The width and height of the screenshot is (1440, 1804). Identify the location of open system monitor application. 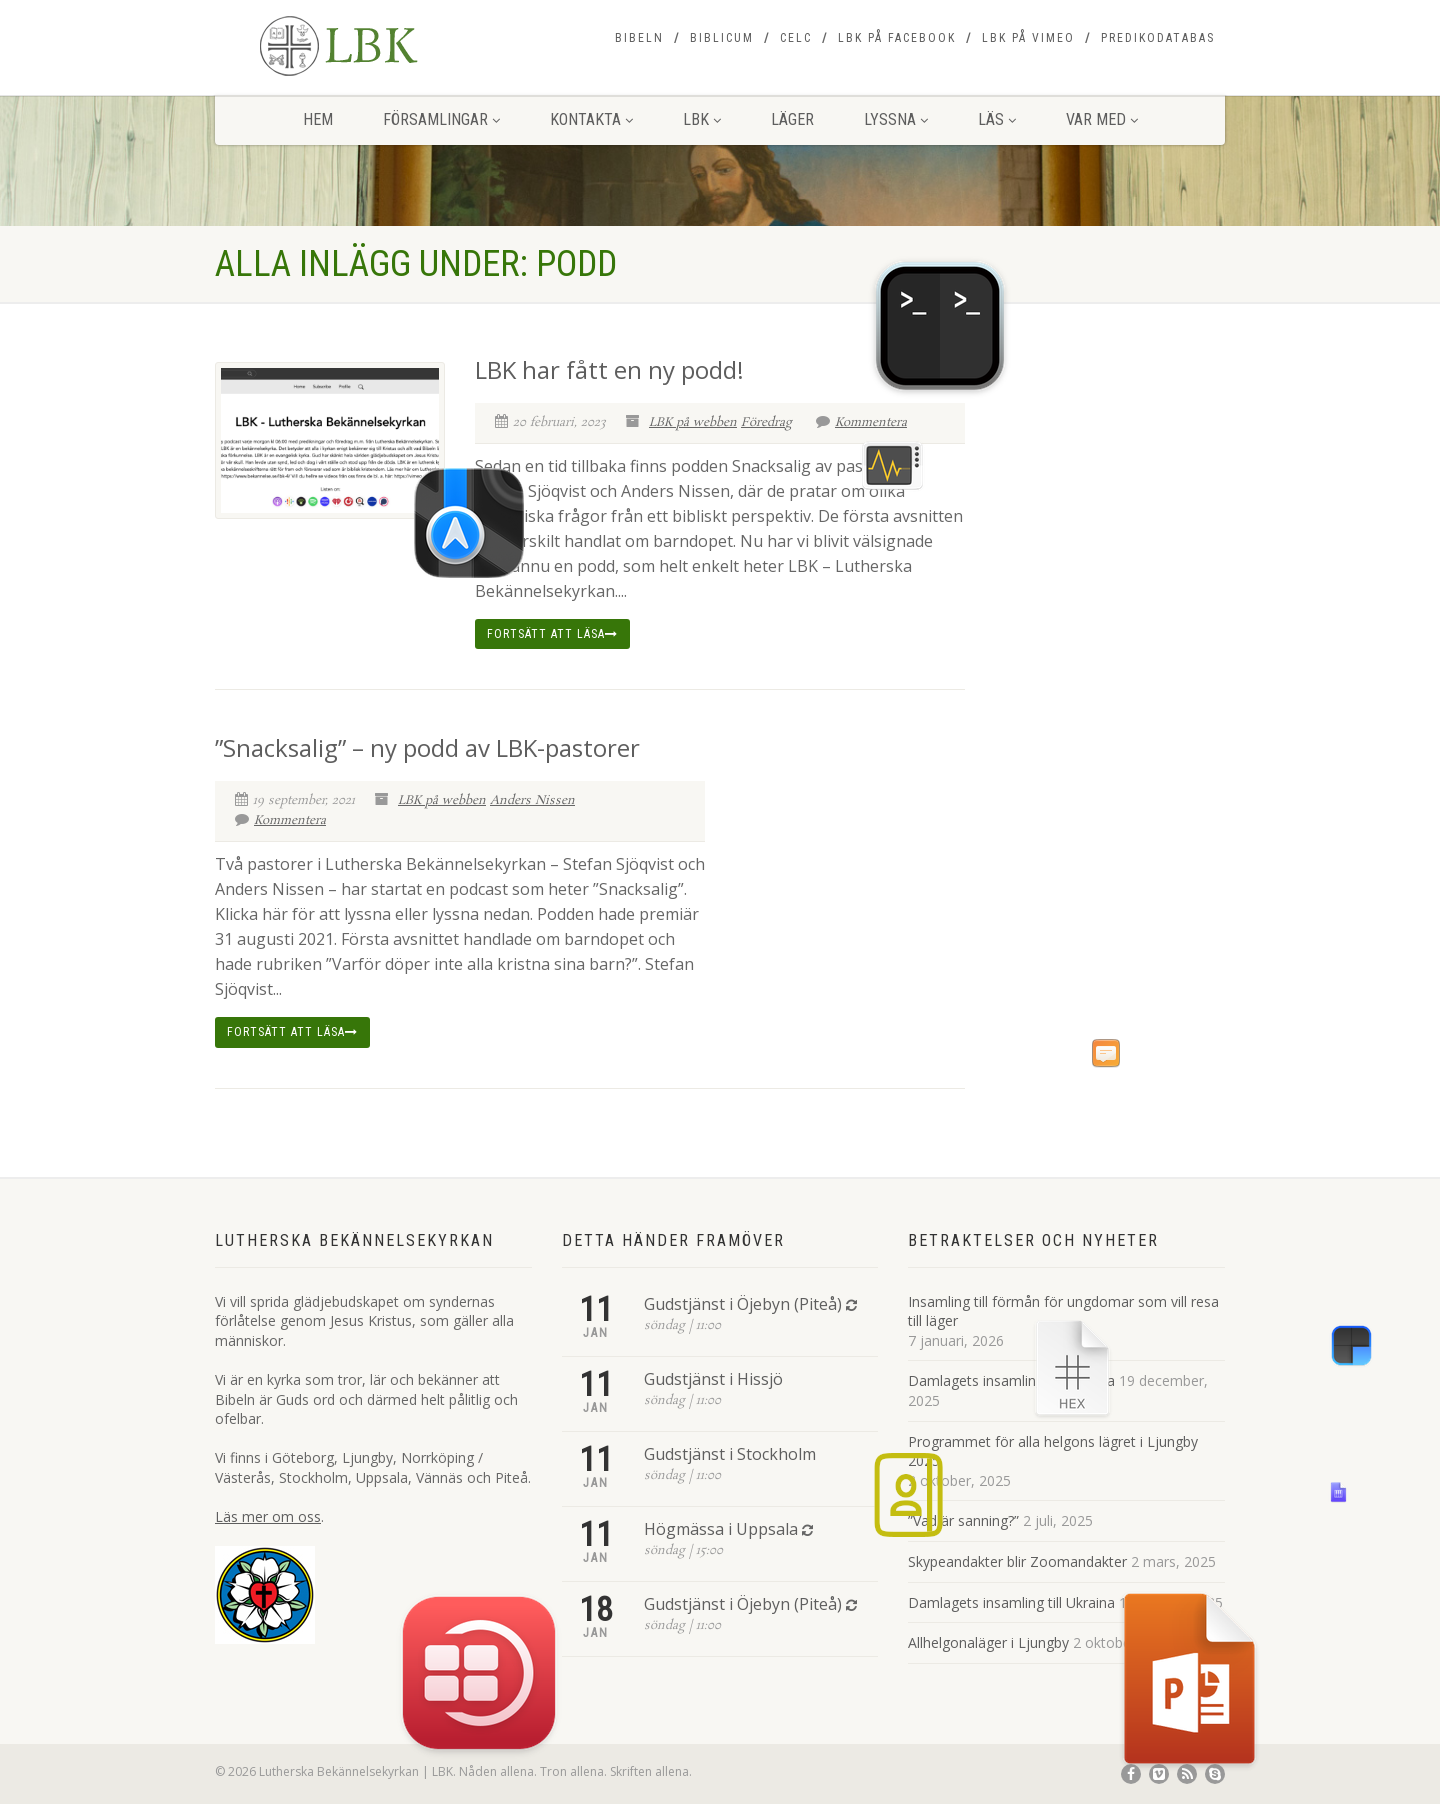
(892, 465).